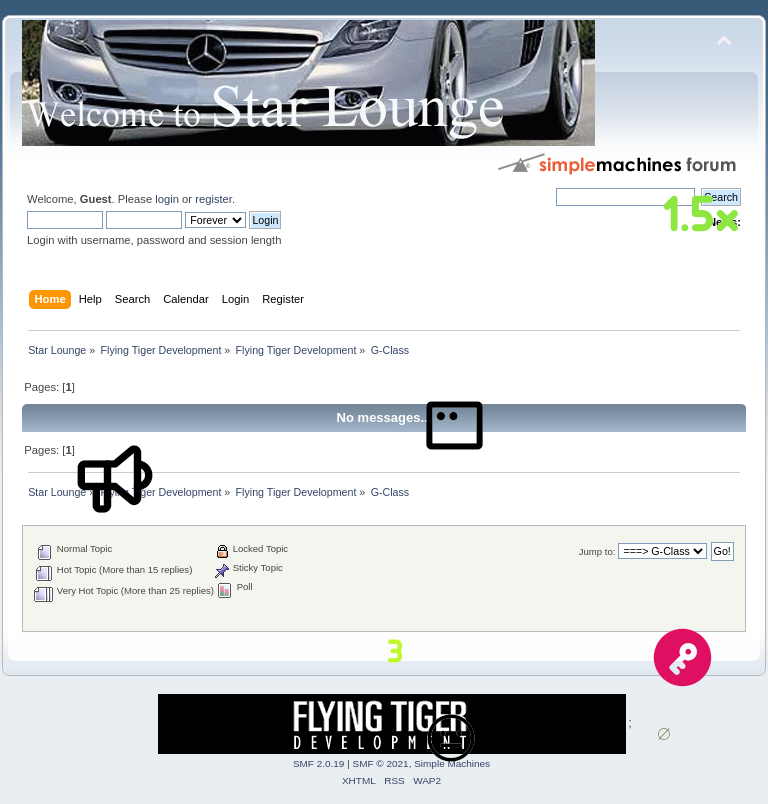  I want to click on make an announcement or broadcast, so click(115, 479).